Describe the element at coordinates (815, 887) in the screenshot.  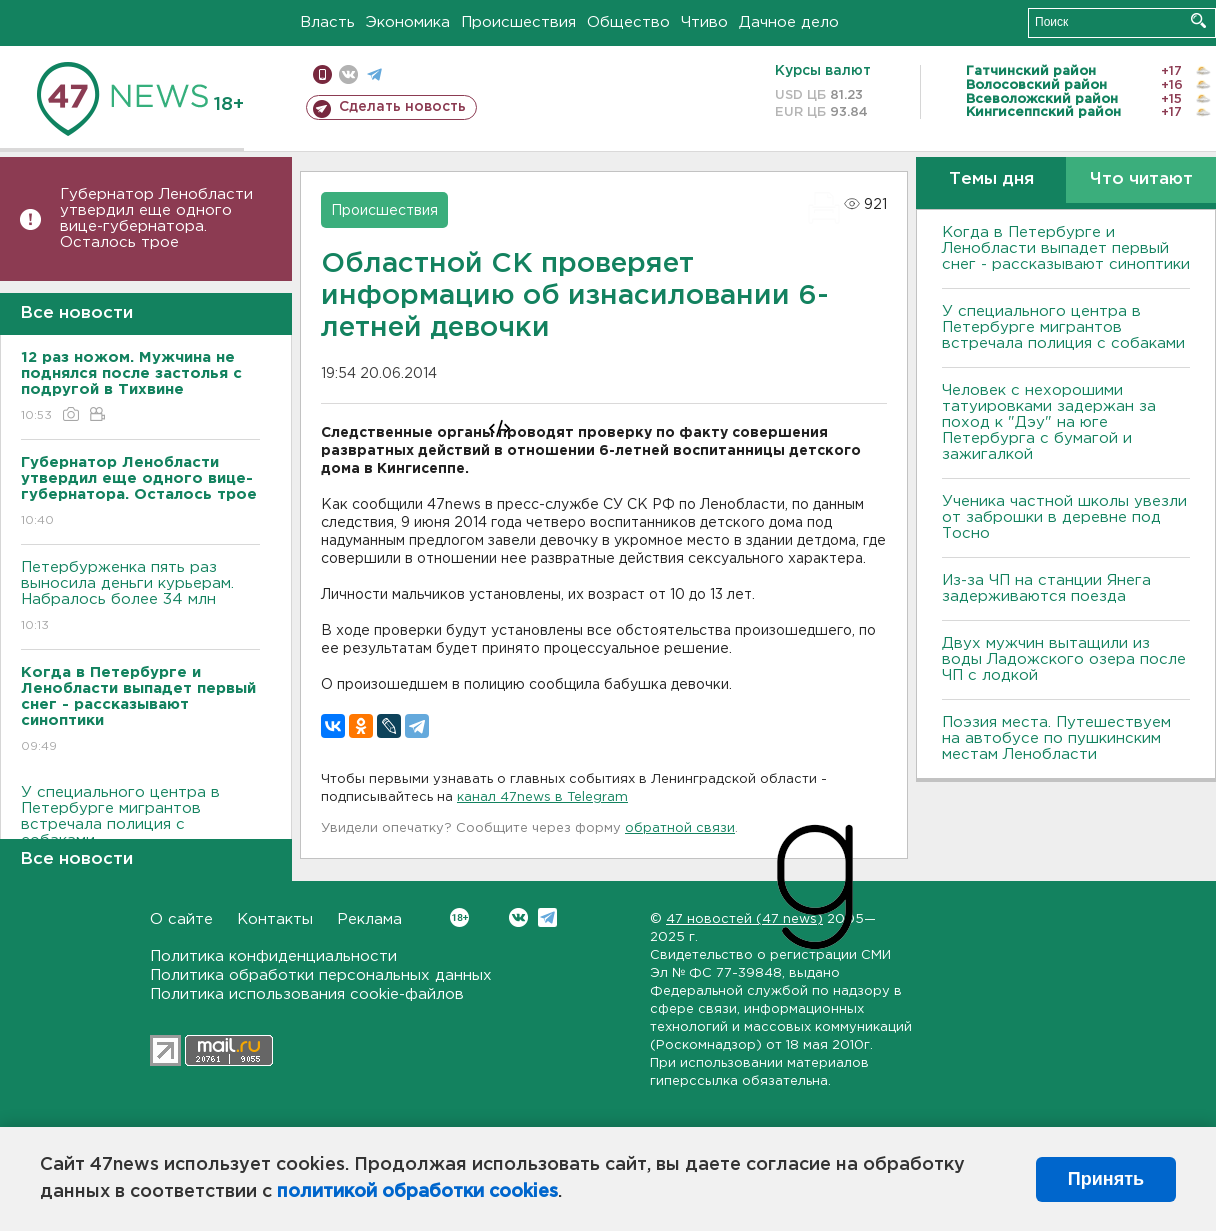
I see `open the goodreads app` at that location.